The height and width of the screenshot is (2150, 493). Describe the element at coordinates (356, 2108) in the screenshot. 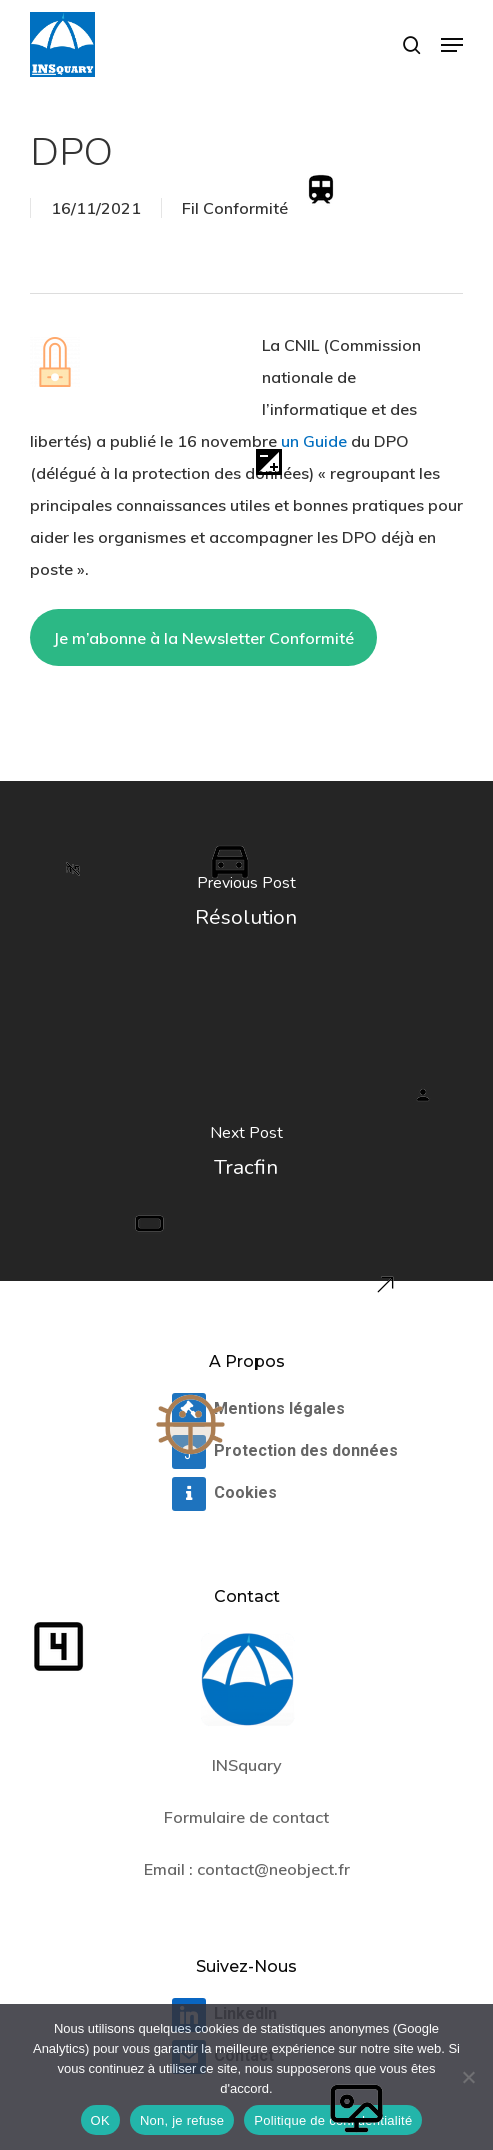

I see `change desktop wallpaper` at that location.